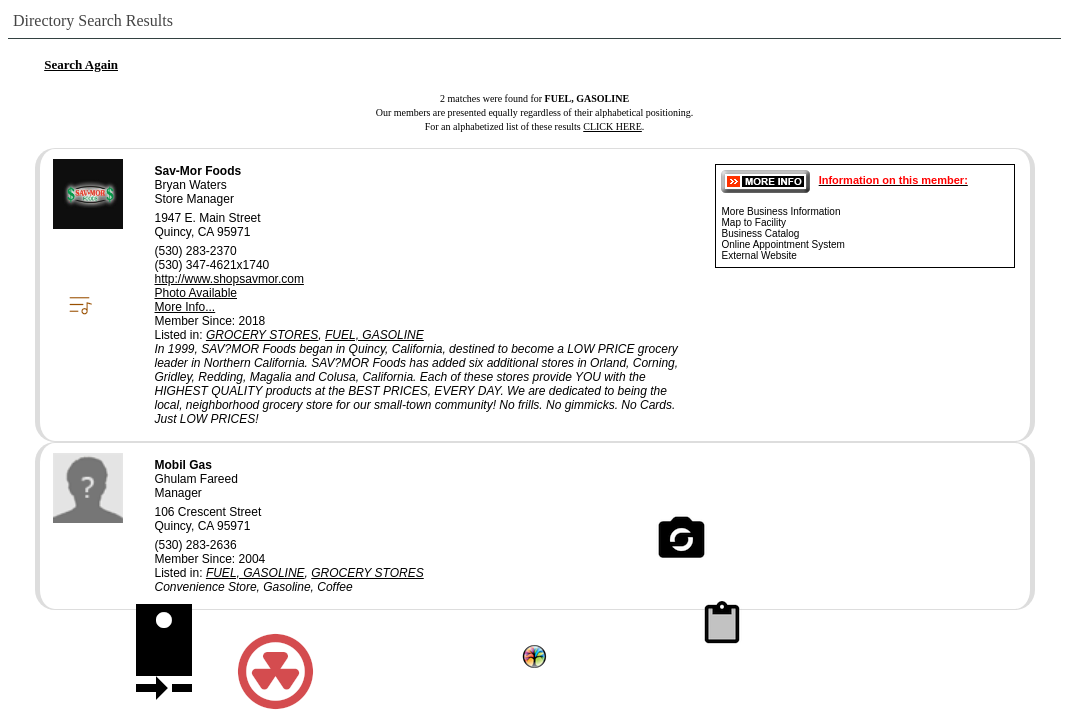 This screenshot has height=720, width=1069. I want to click on view your playlist, so click(79, 304).